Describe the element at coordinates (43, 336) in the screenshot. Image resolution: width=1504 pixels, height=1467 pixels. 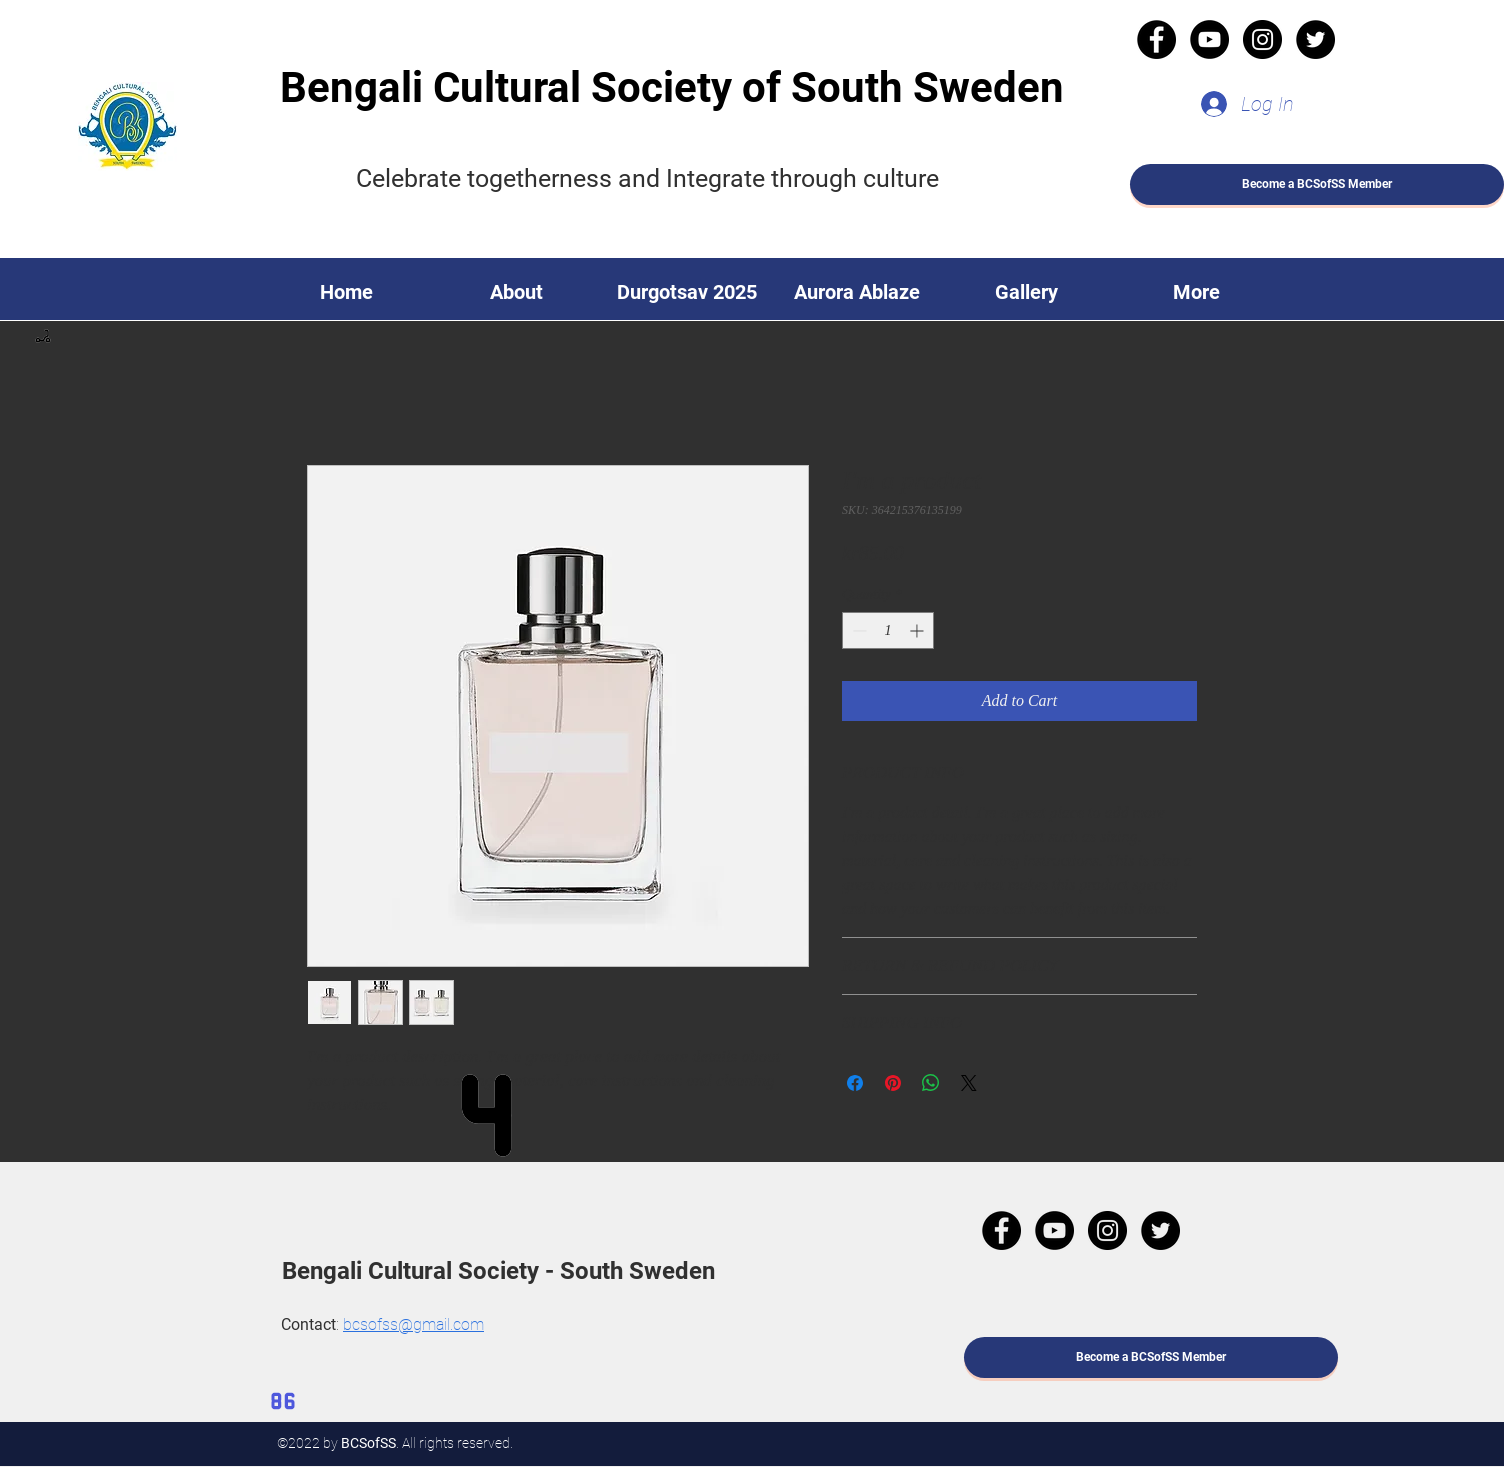
I see `select scooter as transportation mode` at that location.